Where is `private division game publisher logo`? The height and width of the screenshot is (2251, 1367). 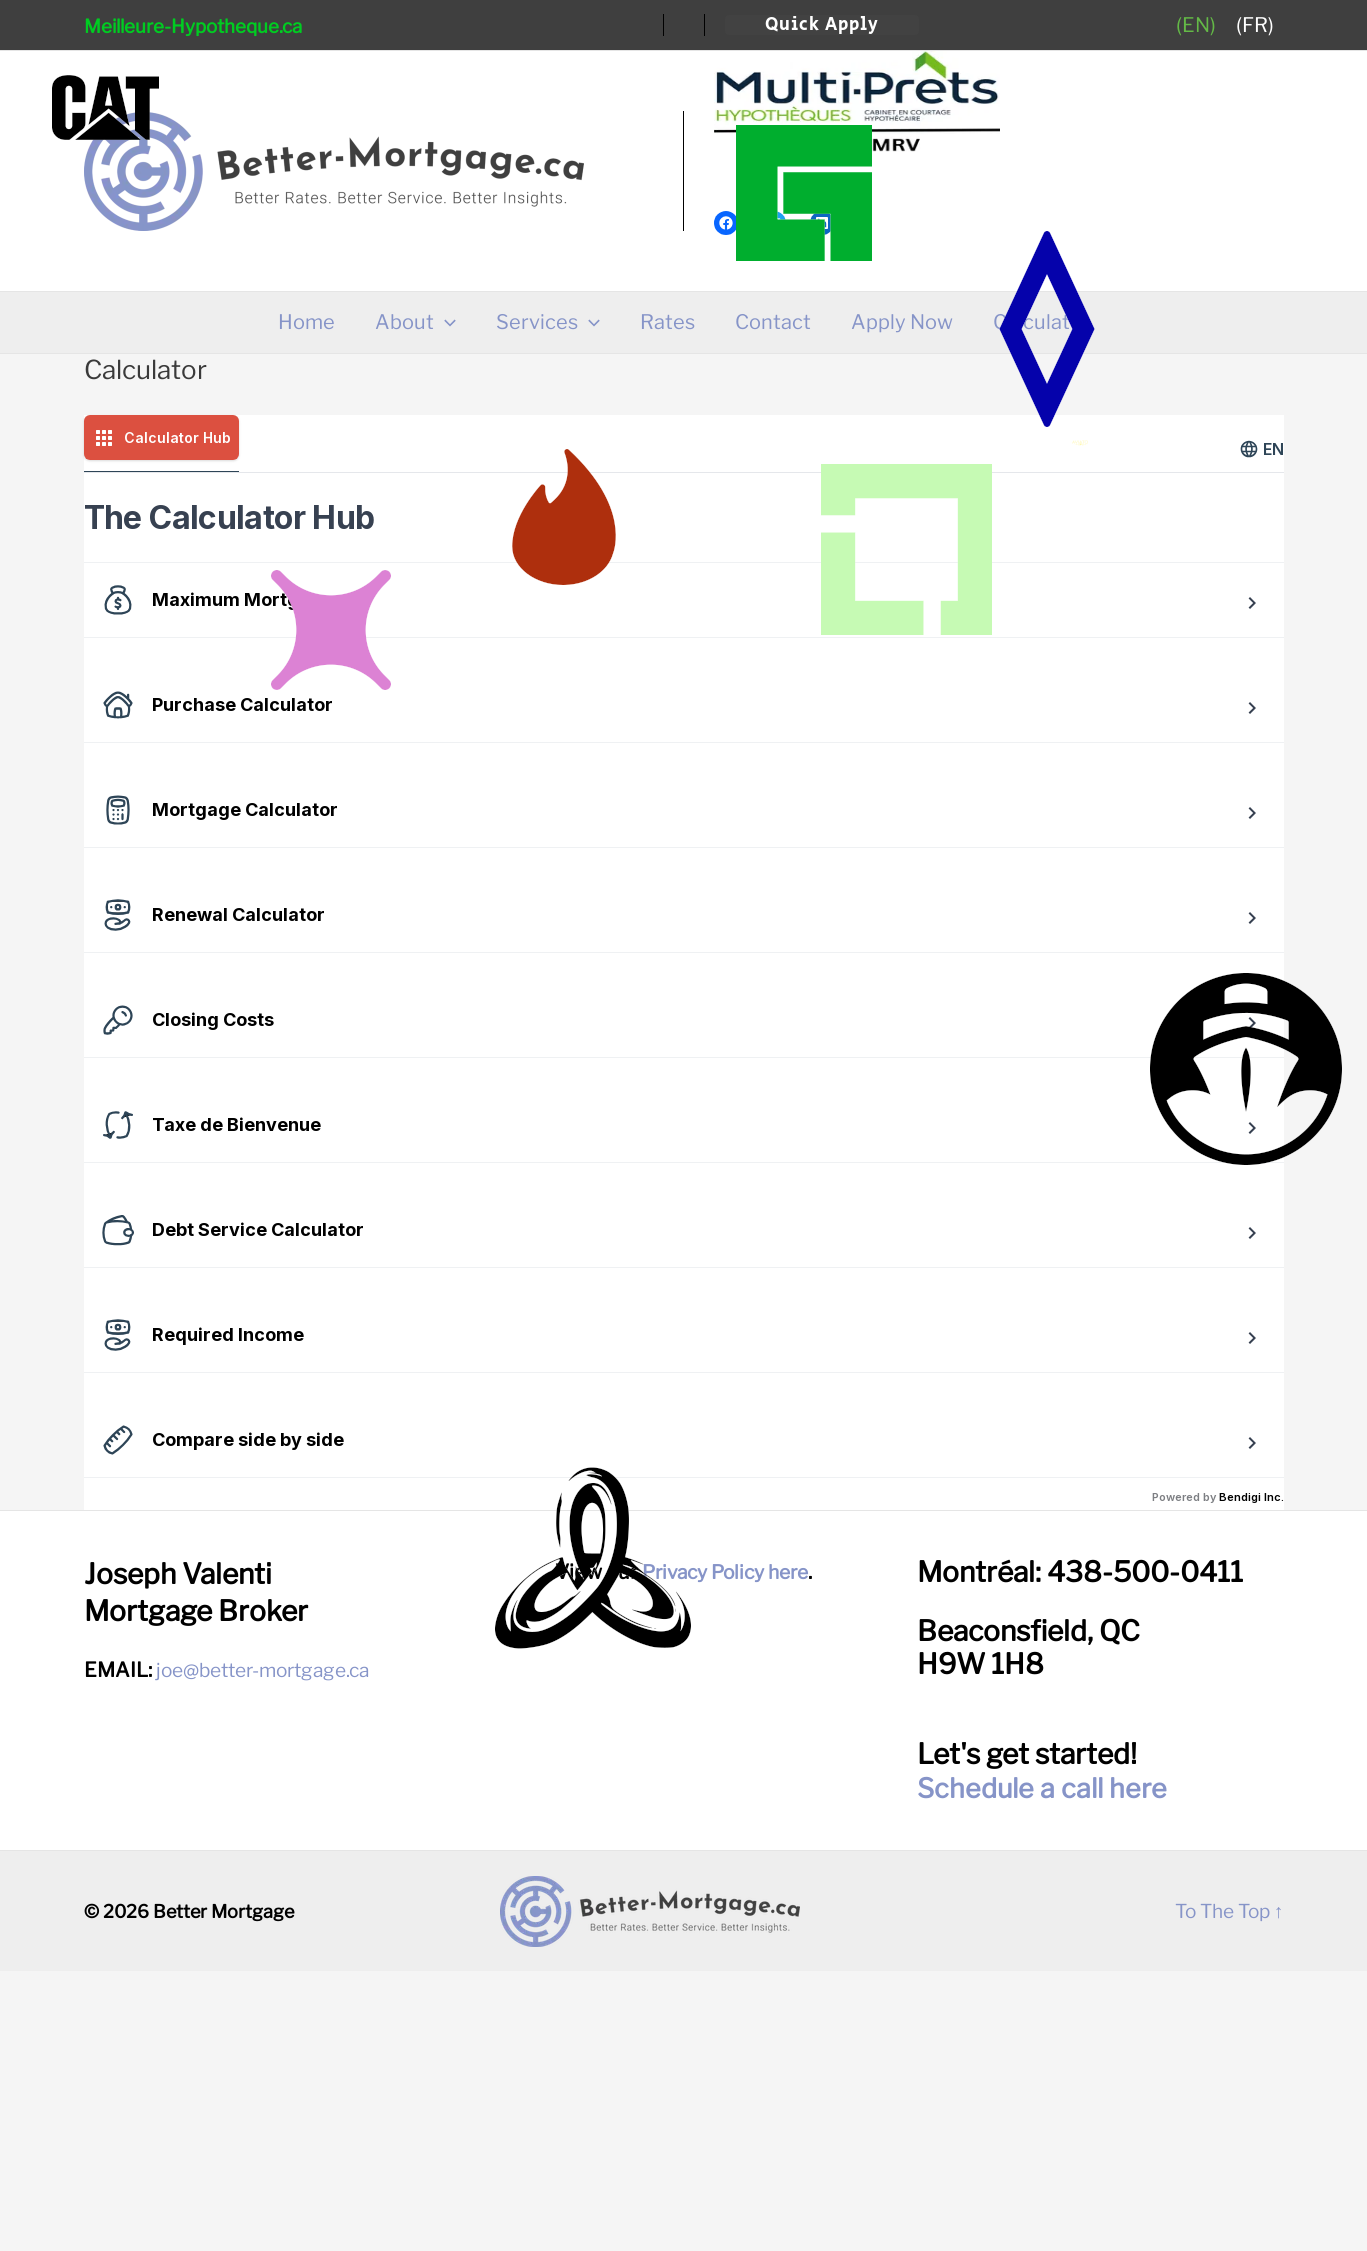
private division game publisher logo is located at coordinates (1047, 329).